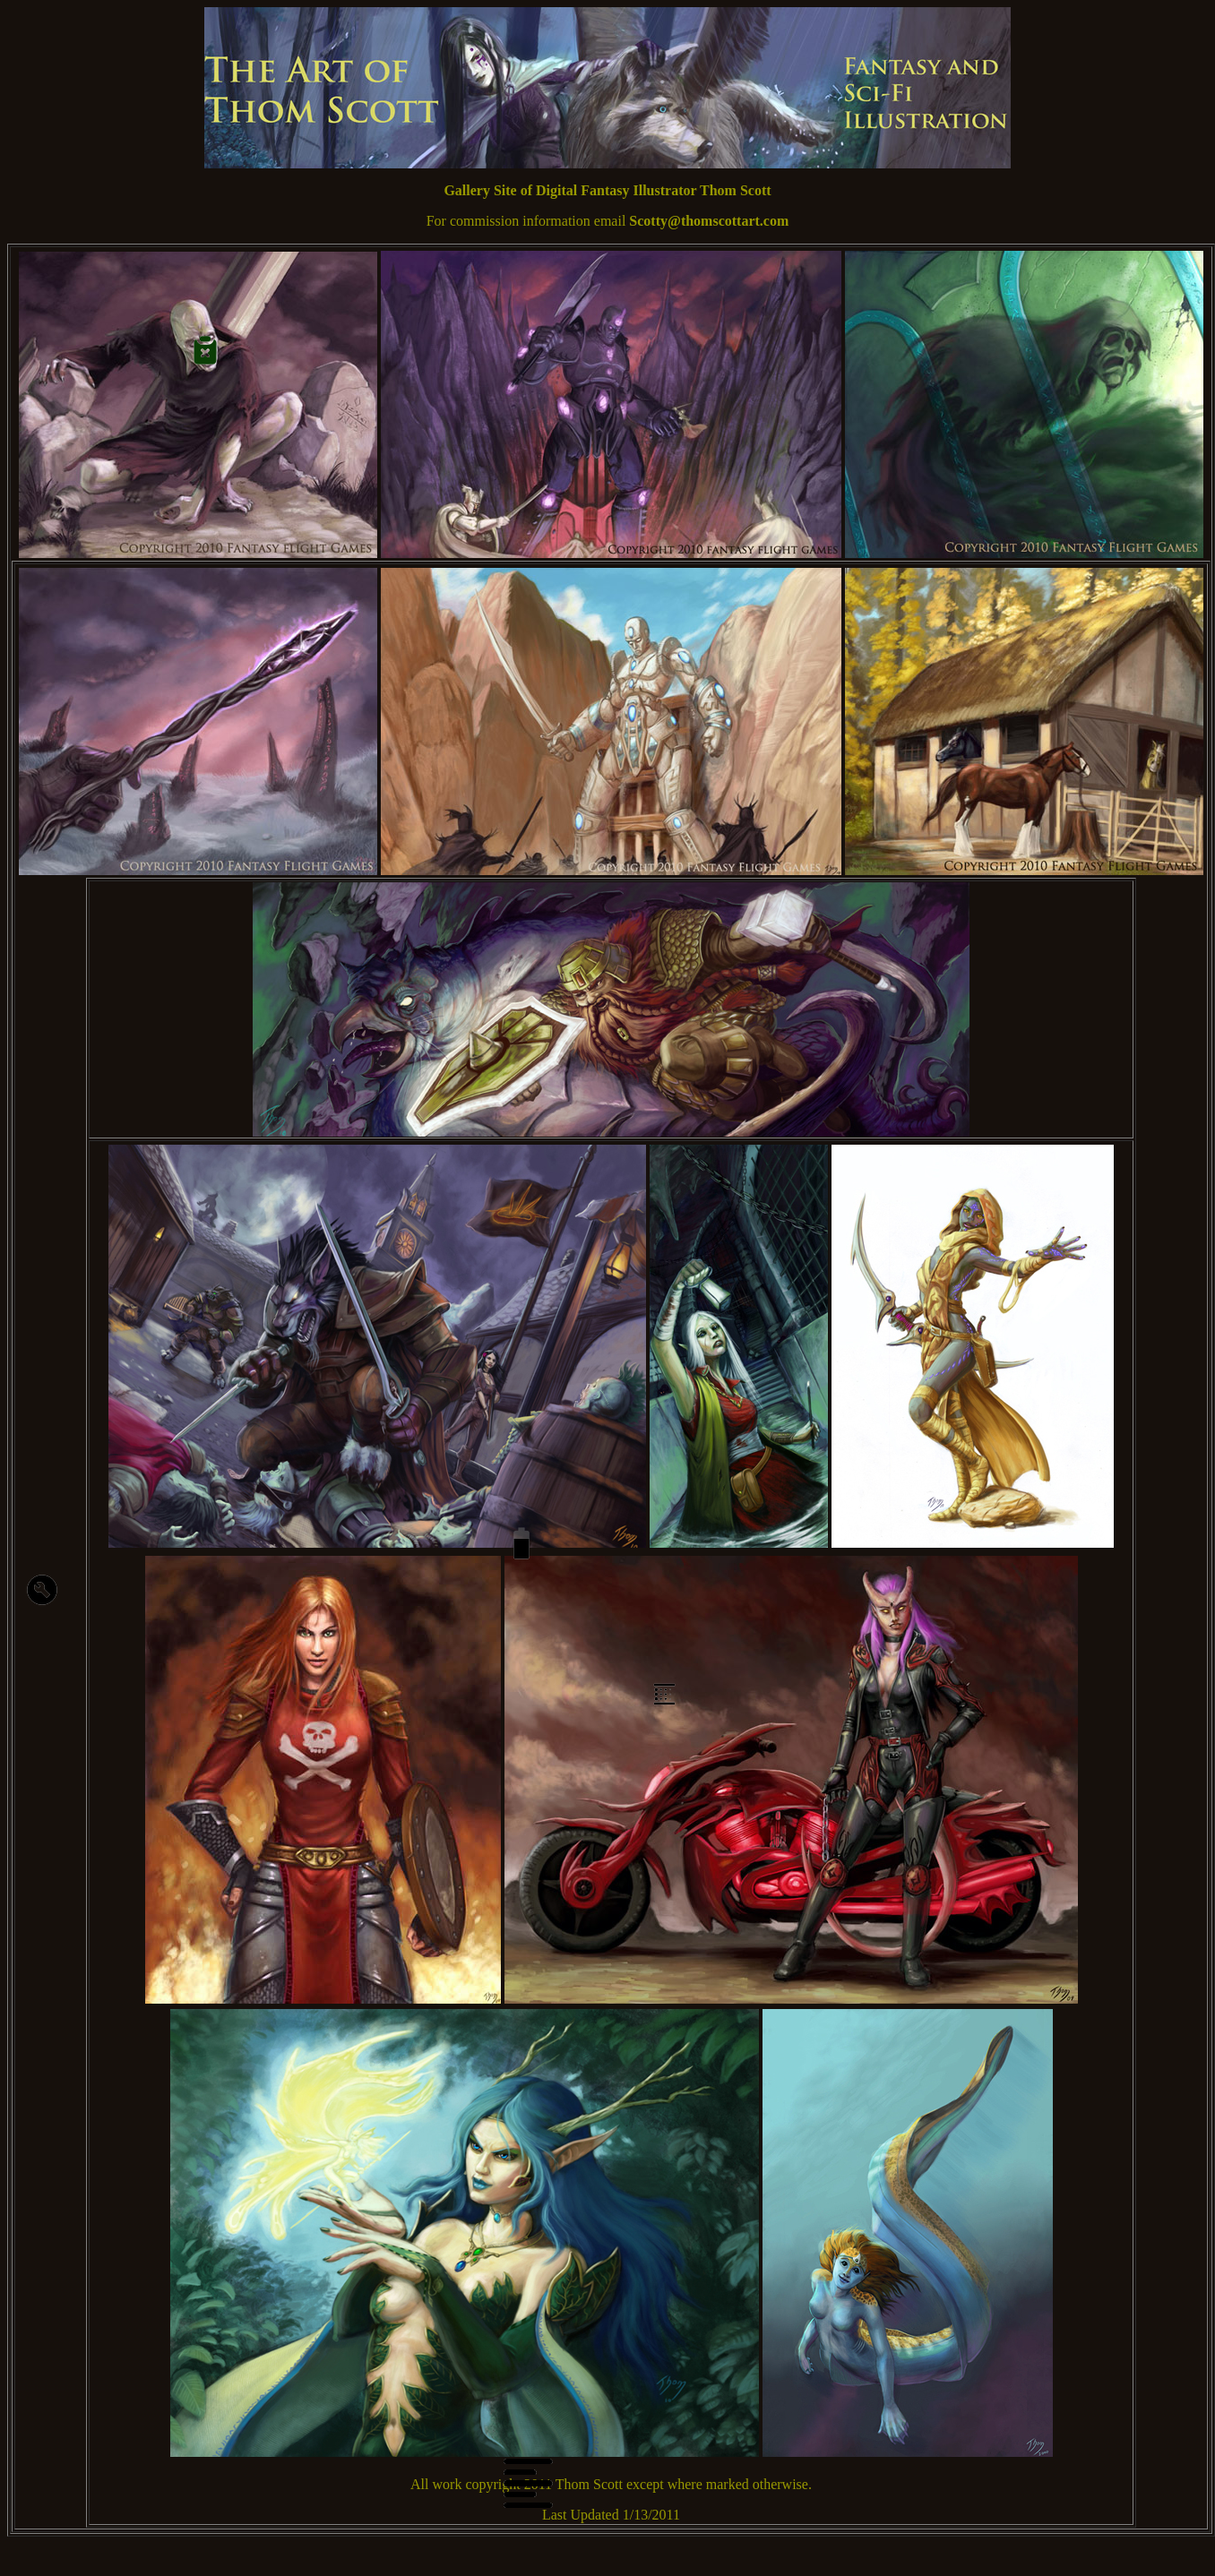  What do you see at coordinates (528, 2483) in the screenshot?
I see `align text to the left` at bounding box center [528, 2483].